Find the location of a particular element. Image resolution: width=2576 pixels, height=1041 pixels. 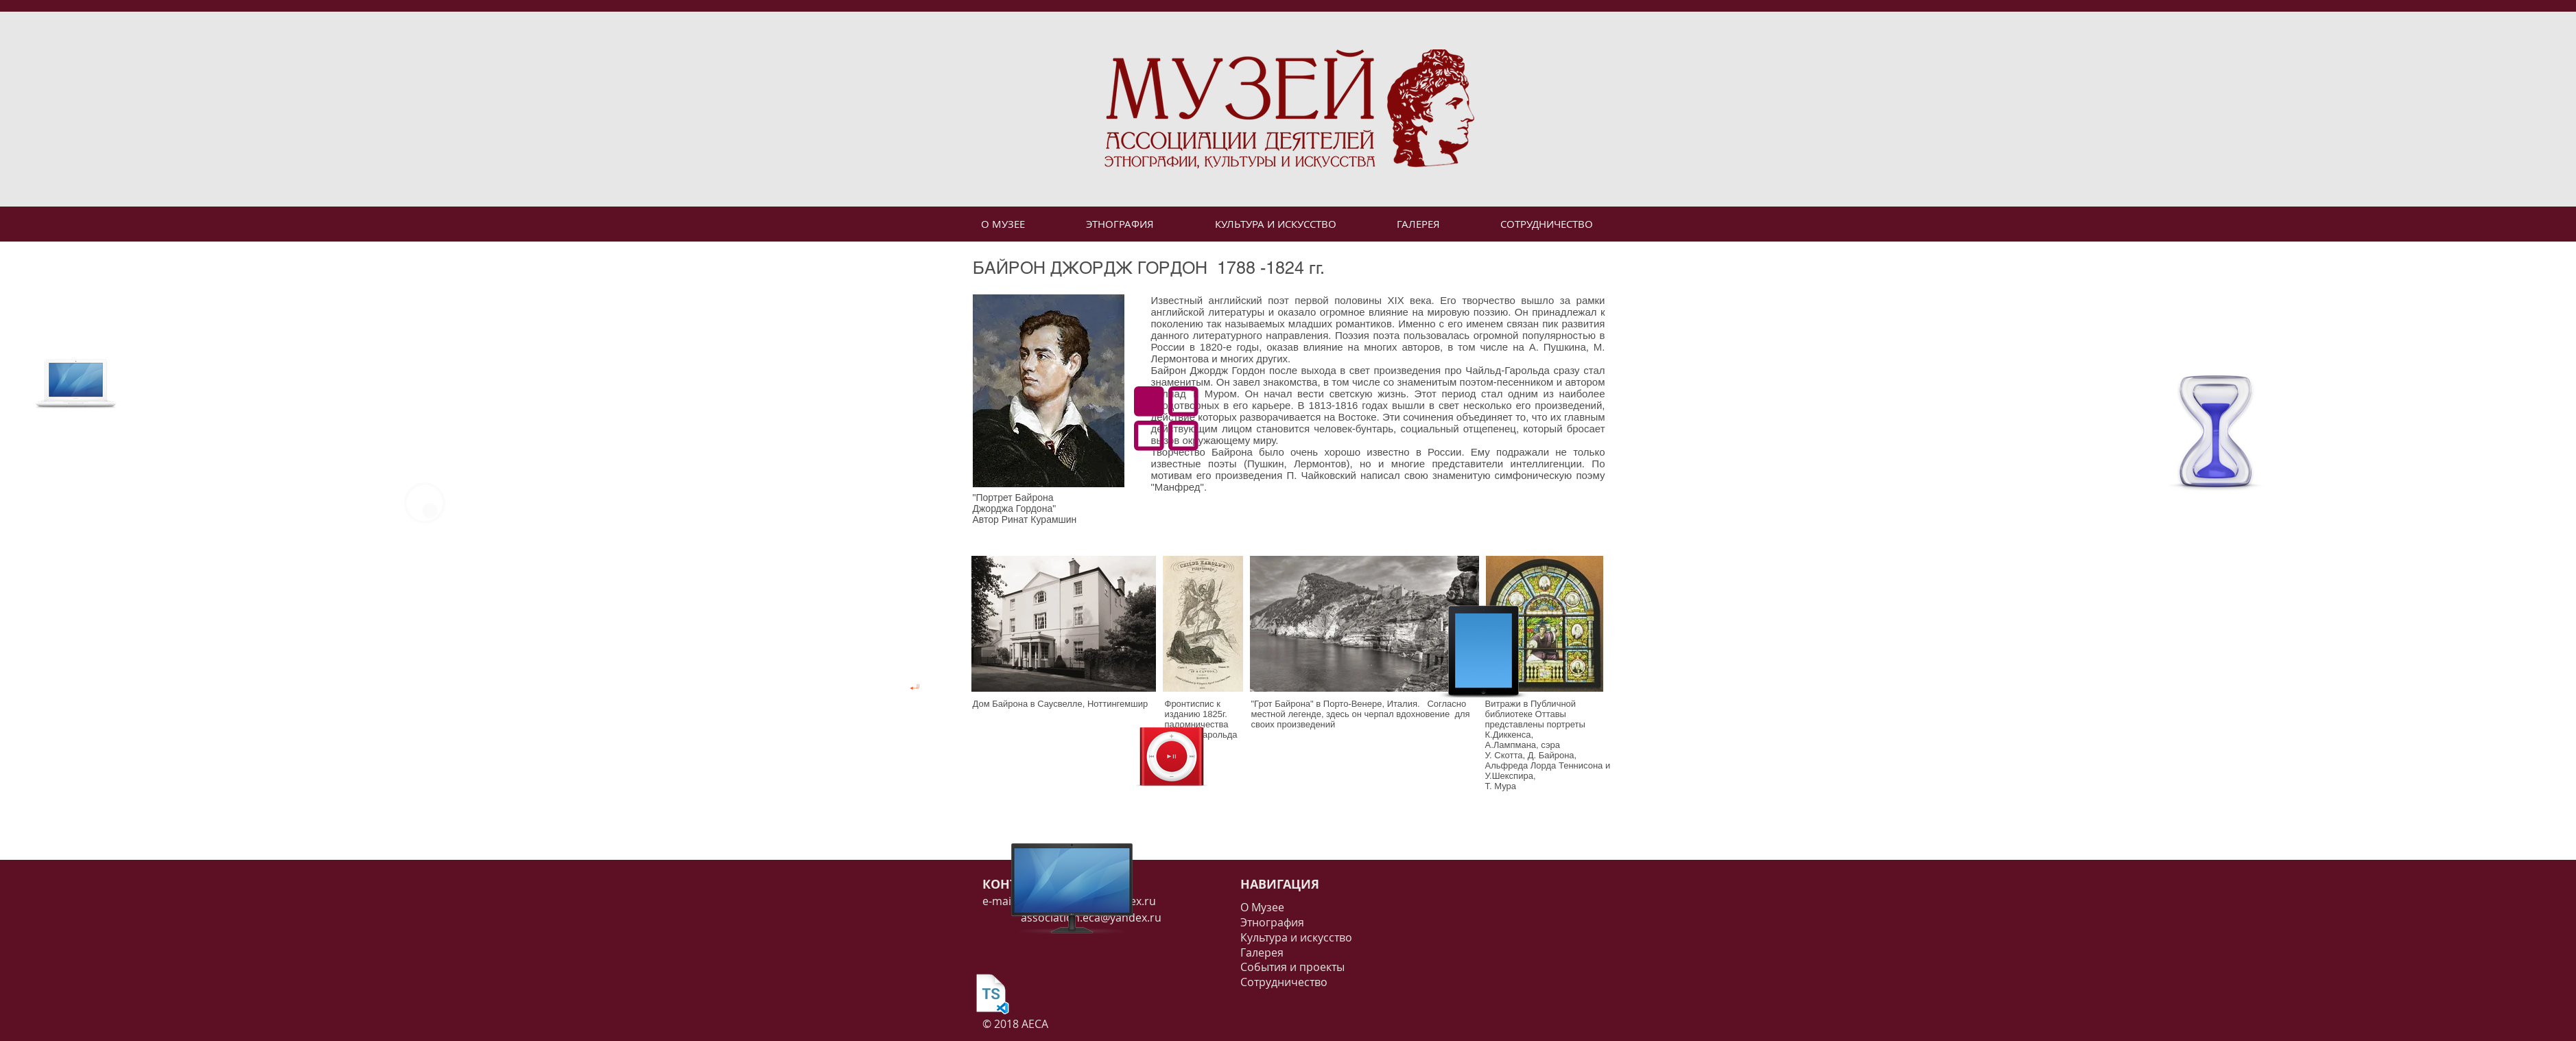

access application preferences or settings is located at coordinates (1168, 421).